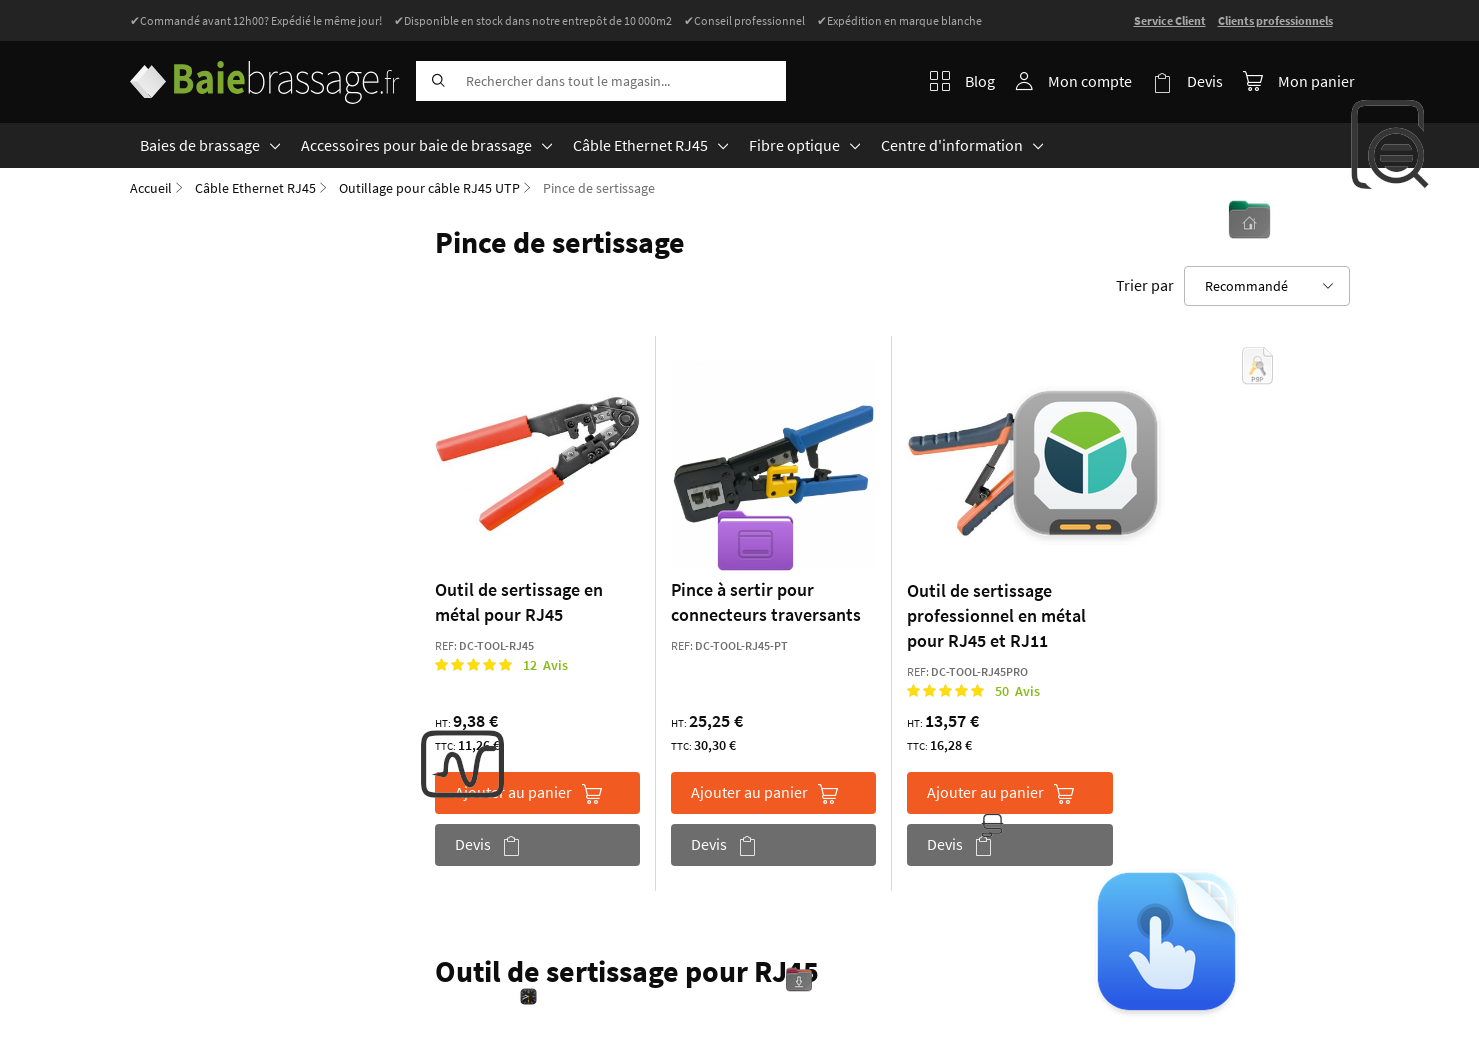  I want to click on open touchscreen settings and preferences, so click(1166, 941).